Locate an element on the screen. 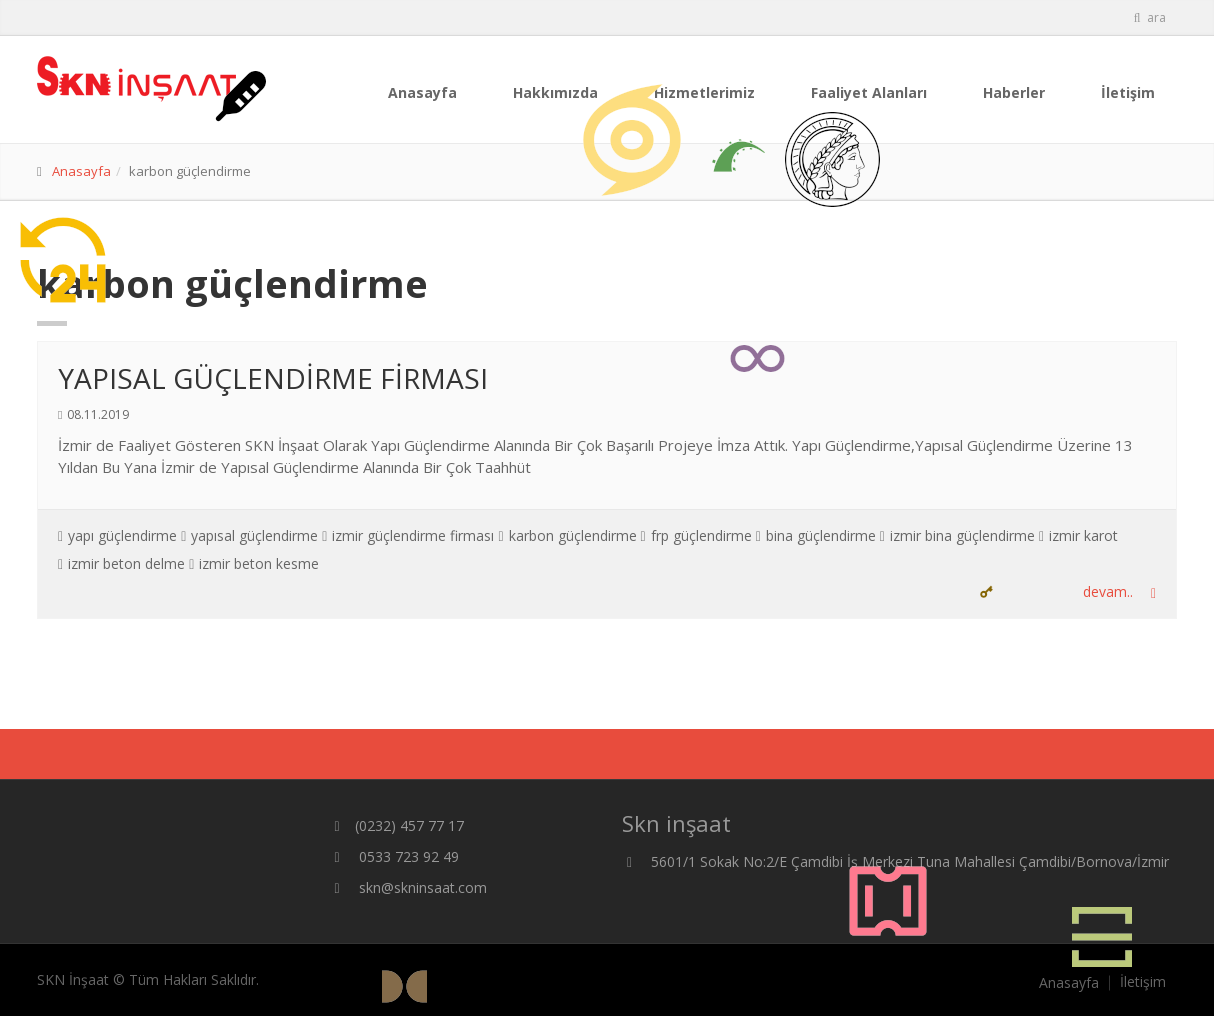 The image size is (1214, 1016). indicates 24-hour service availability is located at coordinates (63, 260).